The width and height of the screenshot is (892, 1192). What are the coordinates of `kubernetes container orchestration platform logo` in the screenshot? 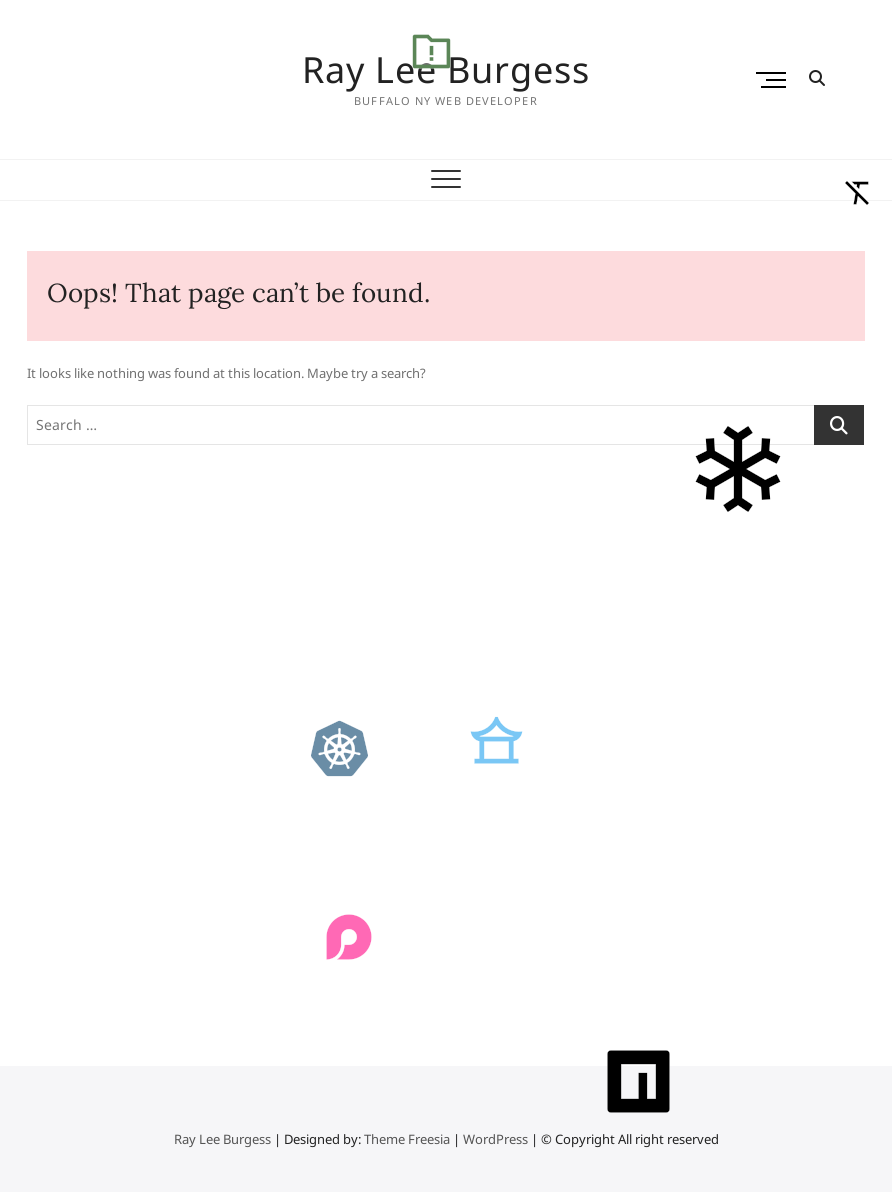 It's located at (339, 748).